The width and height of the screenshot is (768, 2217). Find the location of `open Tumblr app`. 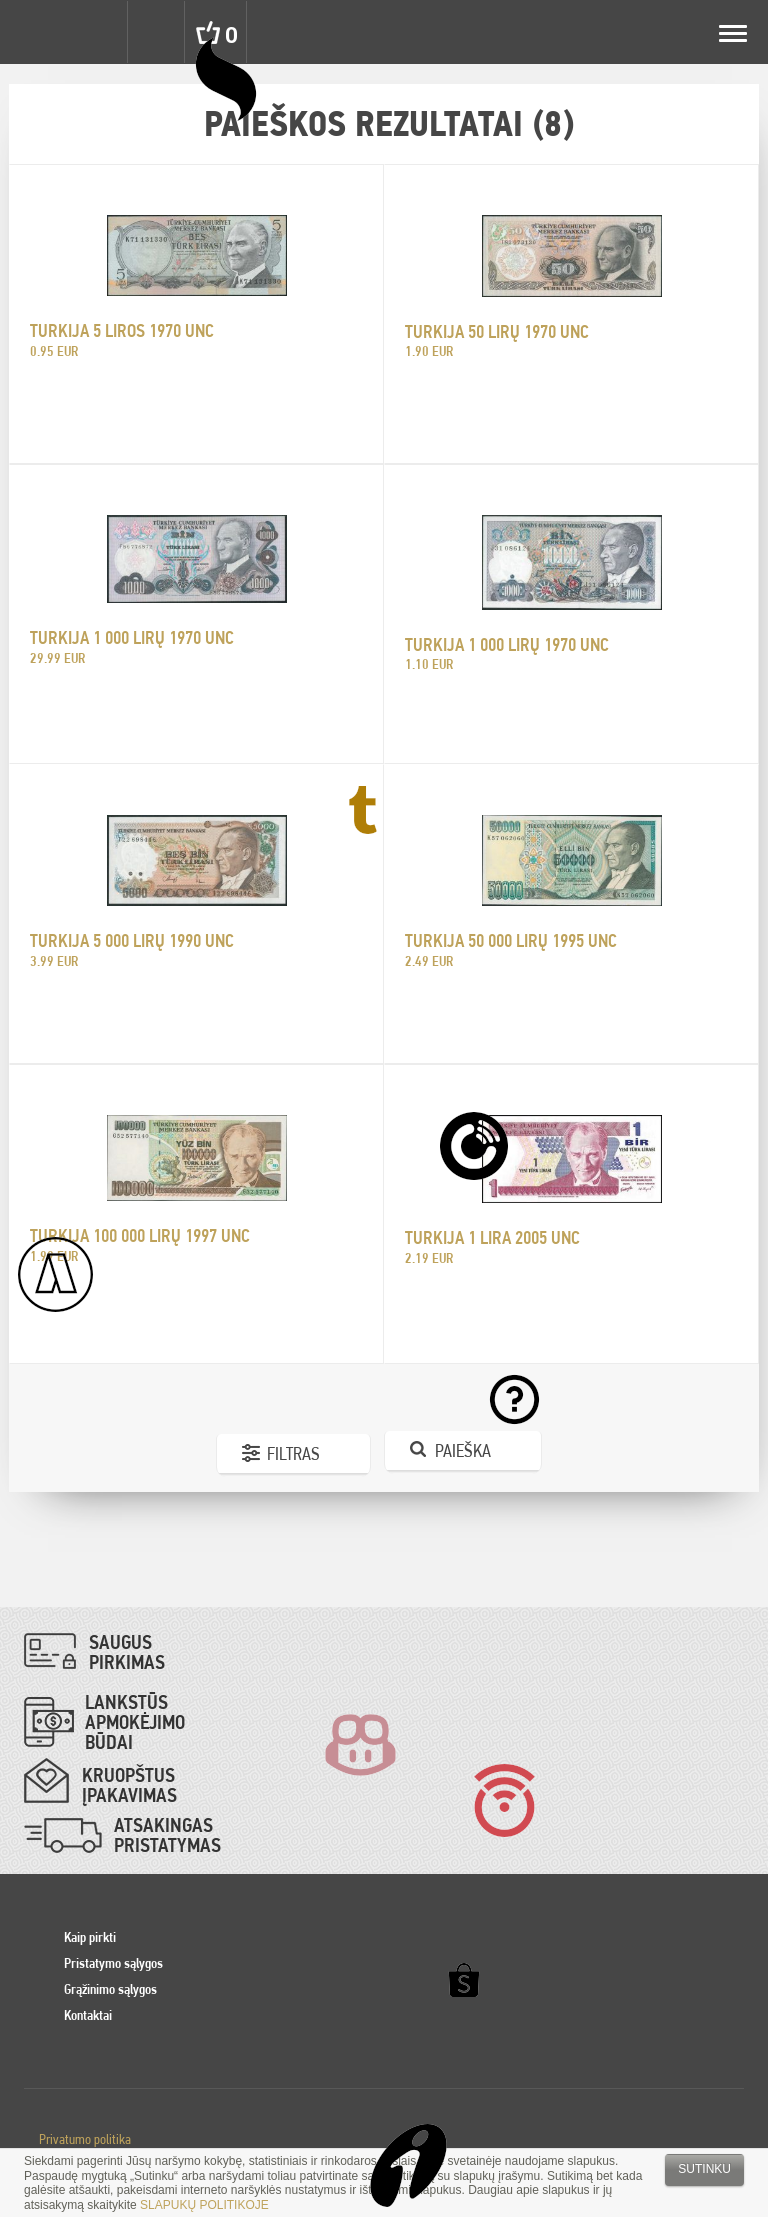

open Tumblr app is located at coordinates (363, 810).